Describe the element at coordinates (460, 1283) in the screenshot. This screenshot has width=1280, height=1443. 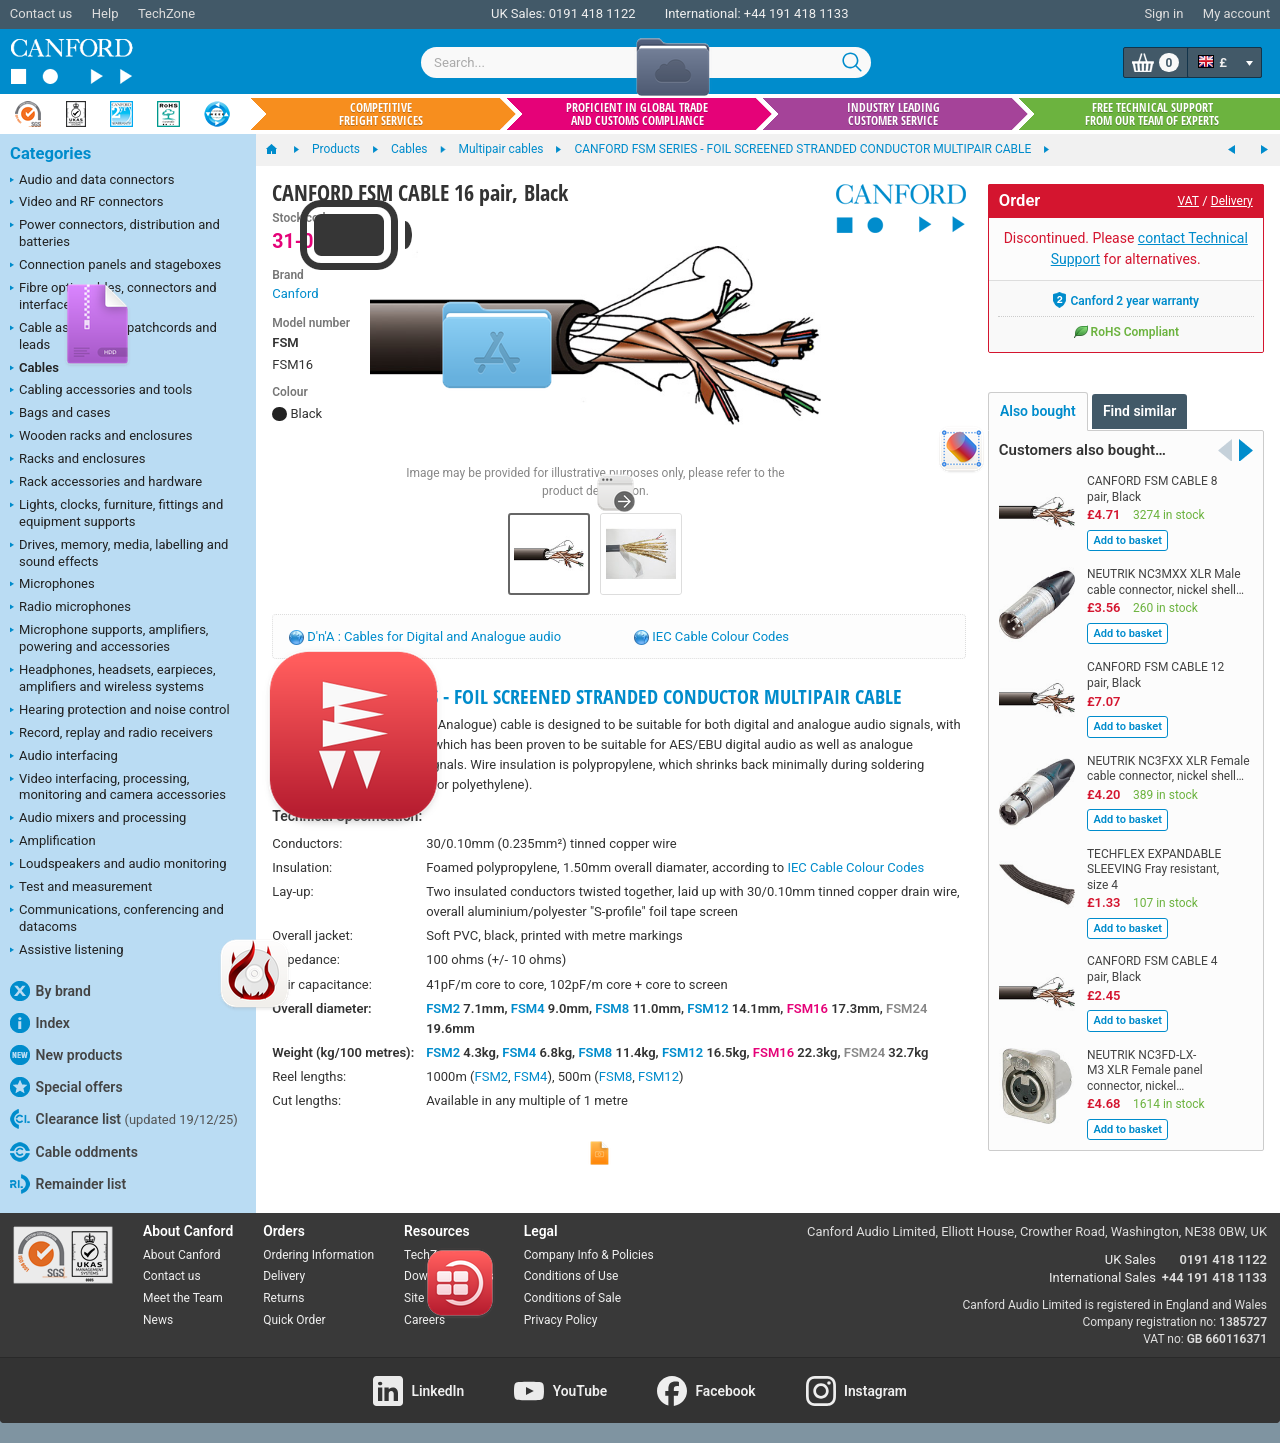
I see `open budgie desktop window previews app` at that location.